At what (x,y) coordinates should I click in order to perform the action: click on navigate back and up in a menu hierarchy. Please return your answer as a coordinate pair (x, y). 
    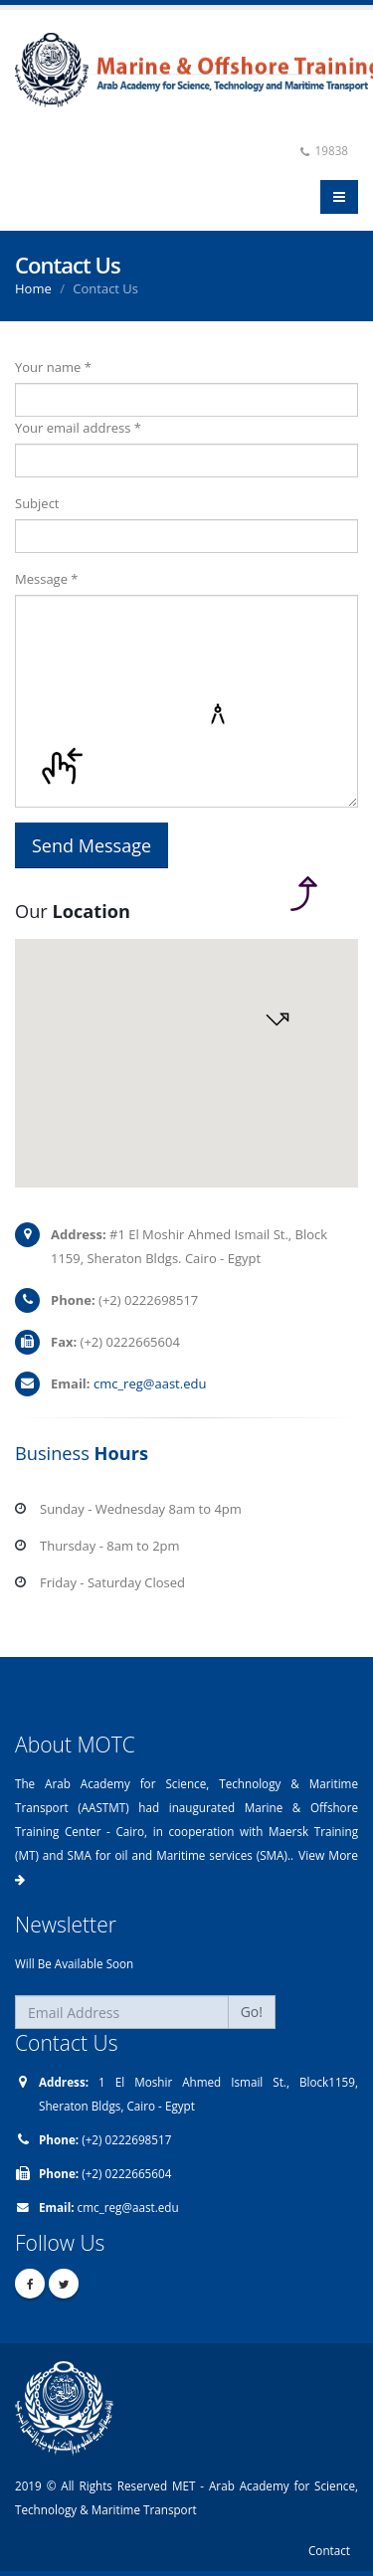
    Looking at the image, I should click on (303, 893).